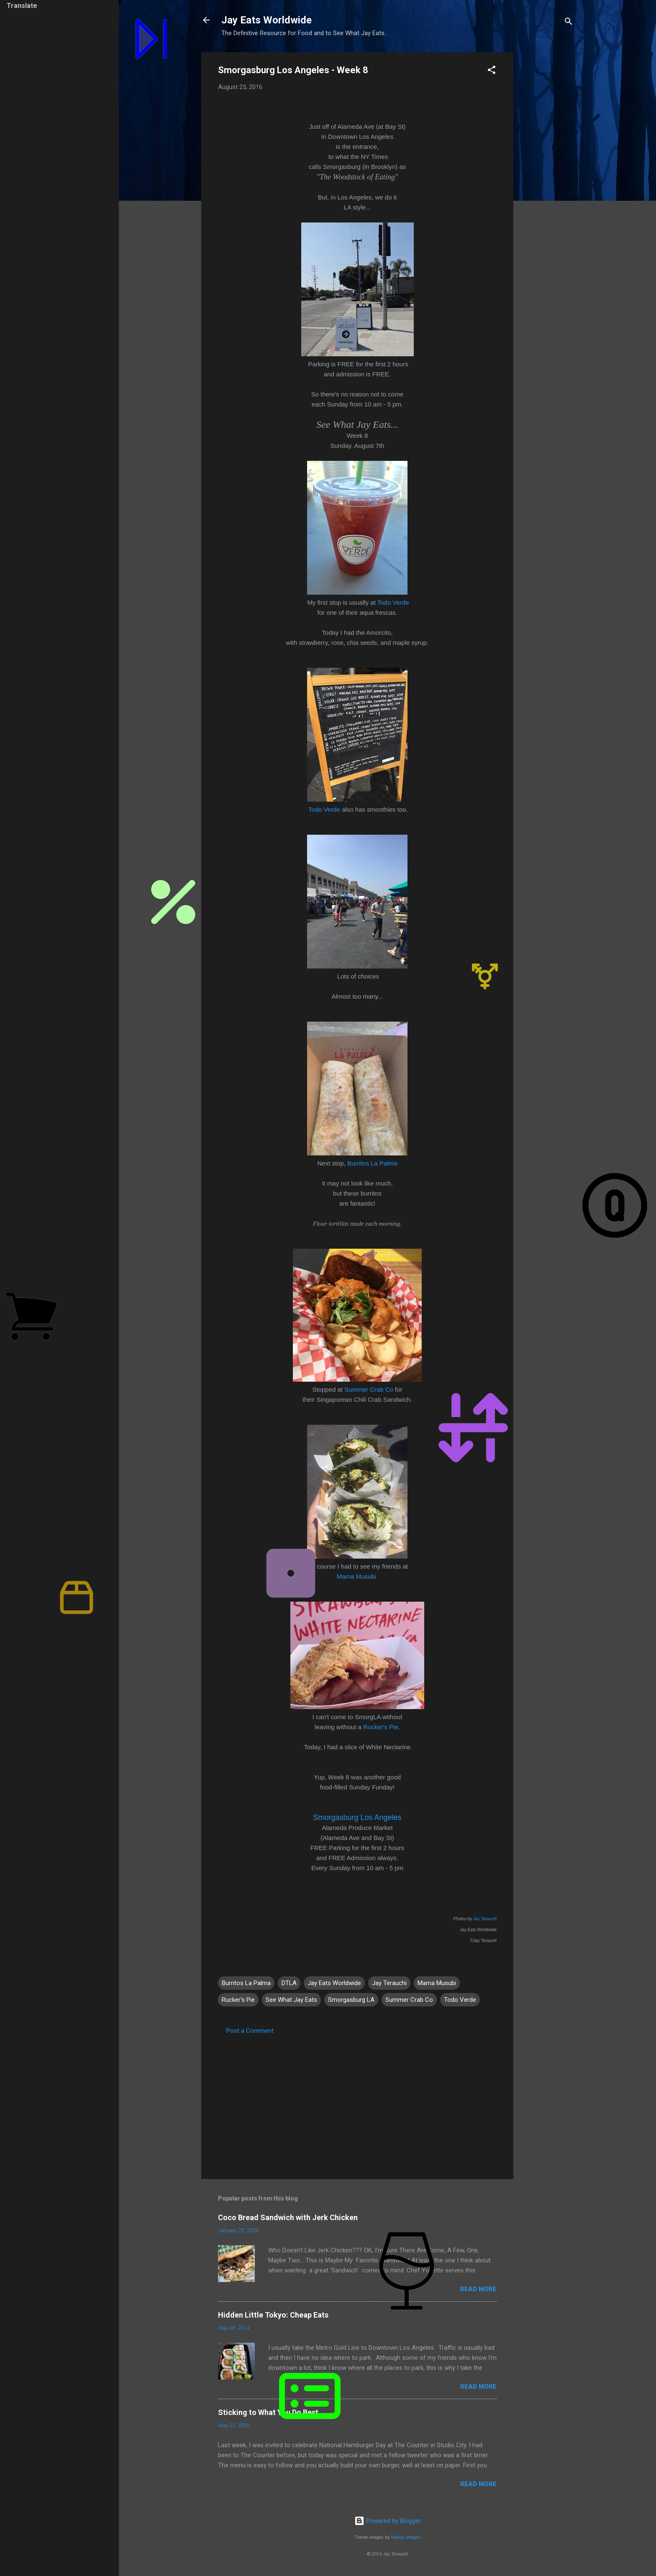 Image resolution: width=656 pixels, height=2576 pixels. What do you see at coordinates (77, 1597) in the screenshot?
I see `view package or shipment details` at bounding box center [77, 1597].